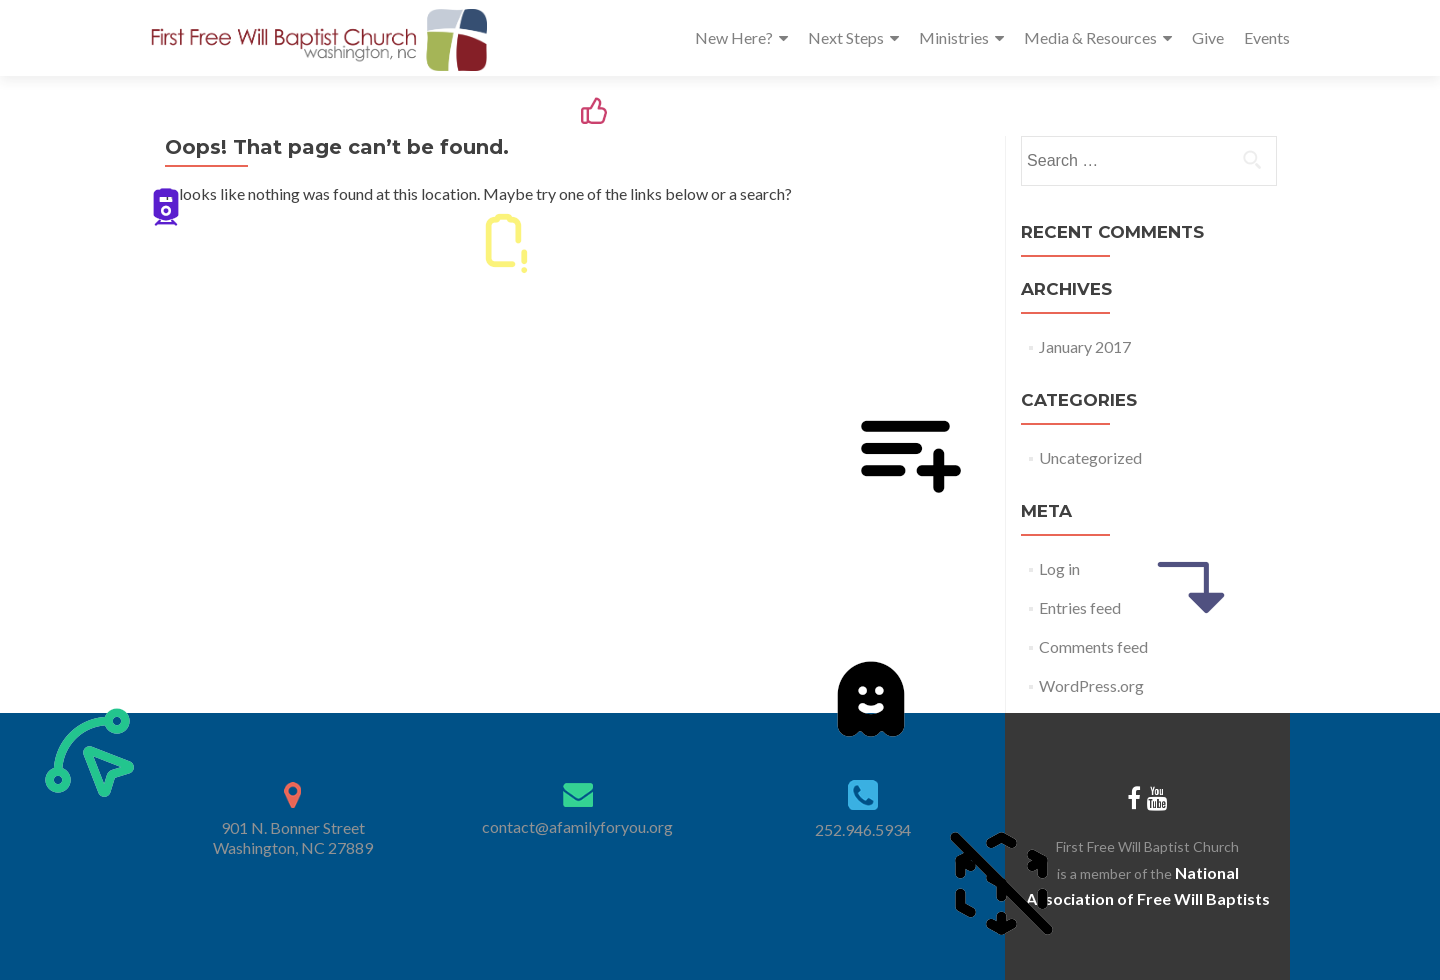 The image size is (1440, 980). What do you see at coordinates (1191, 585) in the screenshot?
I see `move item right then down` at bounding box center [1191, 585].